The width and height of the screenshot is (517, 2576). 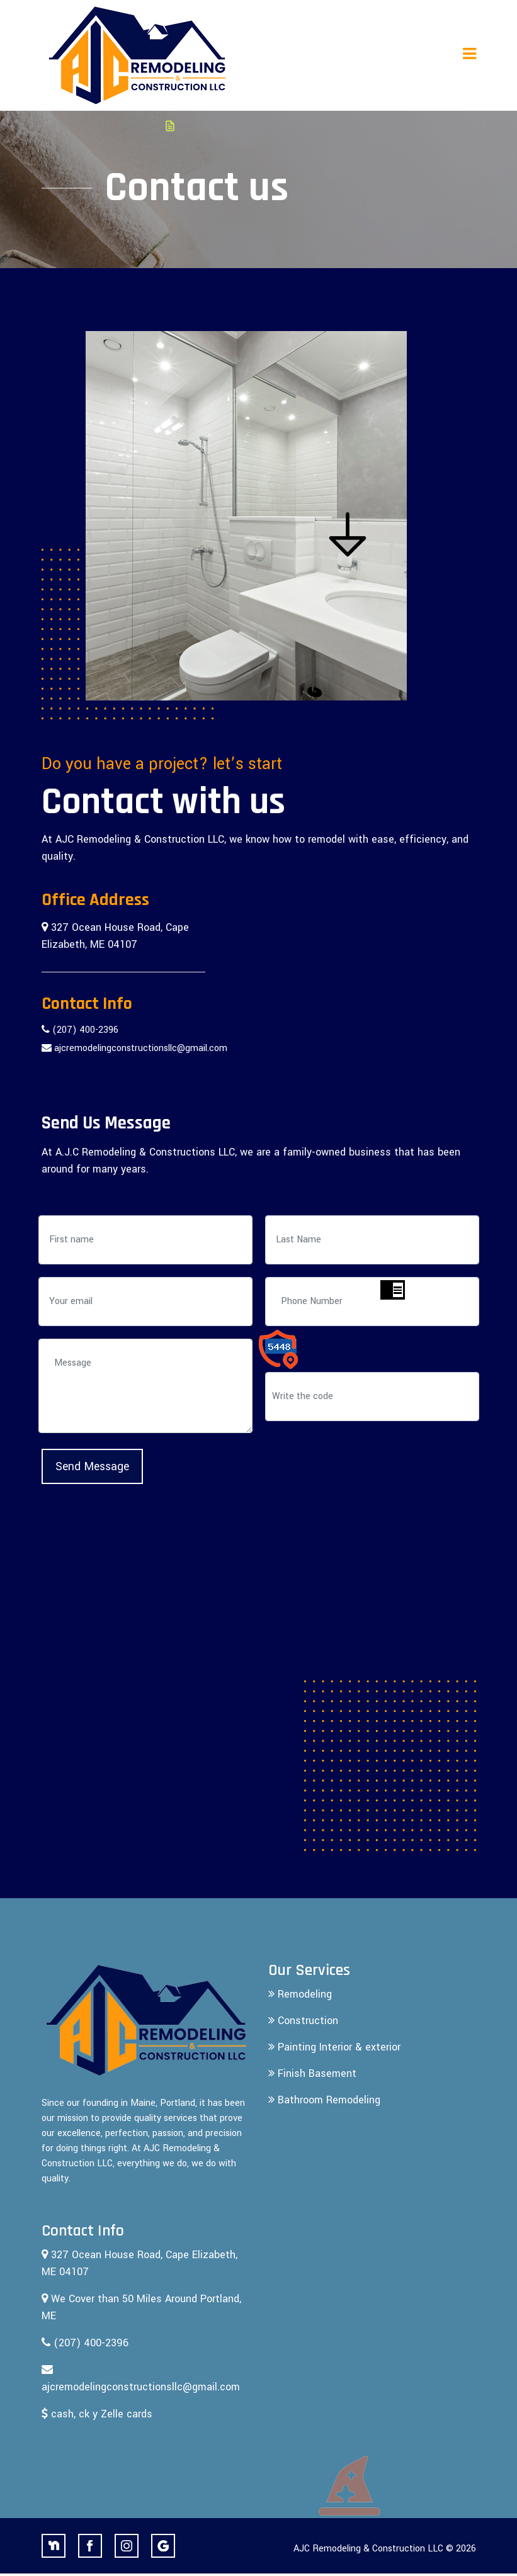 I want to click on switch to reader mode for distraction-free reading, so click(x=392, y=1289).